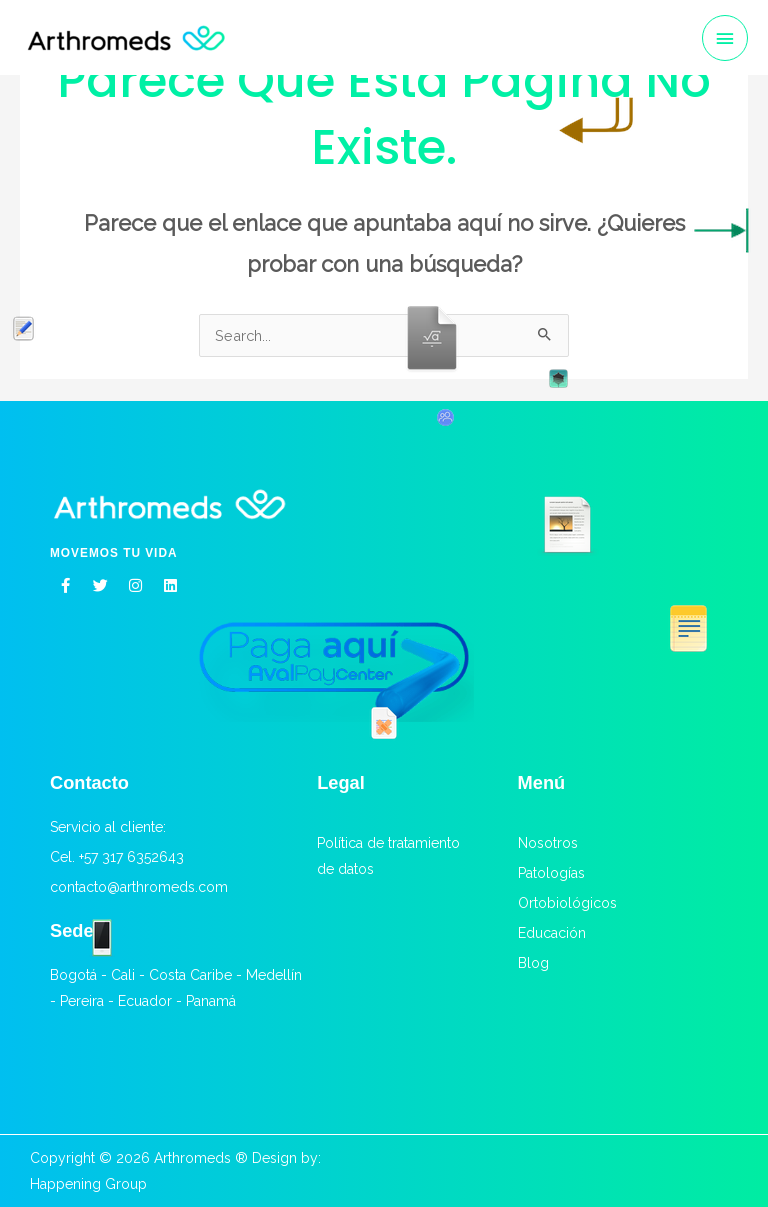  What do you see at coordinates (23, 328) in the screenshot?
I see `open the software learning center` at bounding box center [23, 328].